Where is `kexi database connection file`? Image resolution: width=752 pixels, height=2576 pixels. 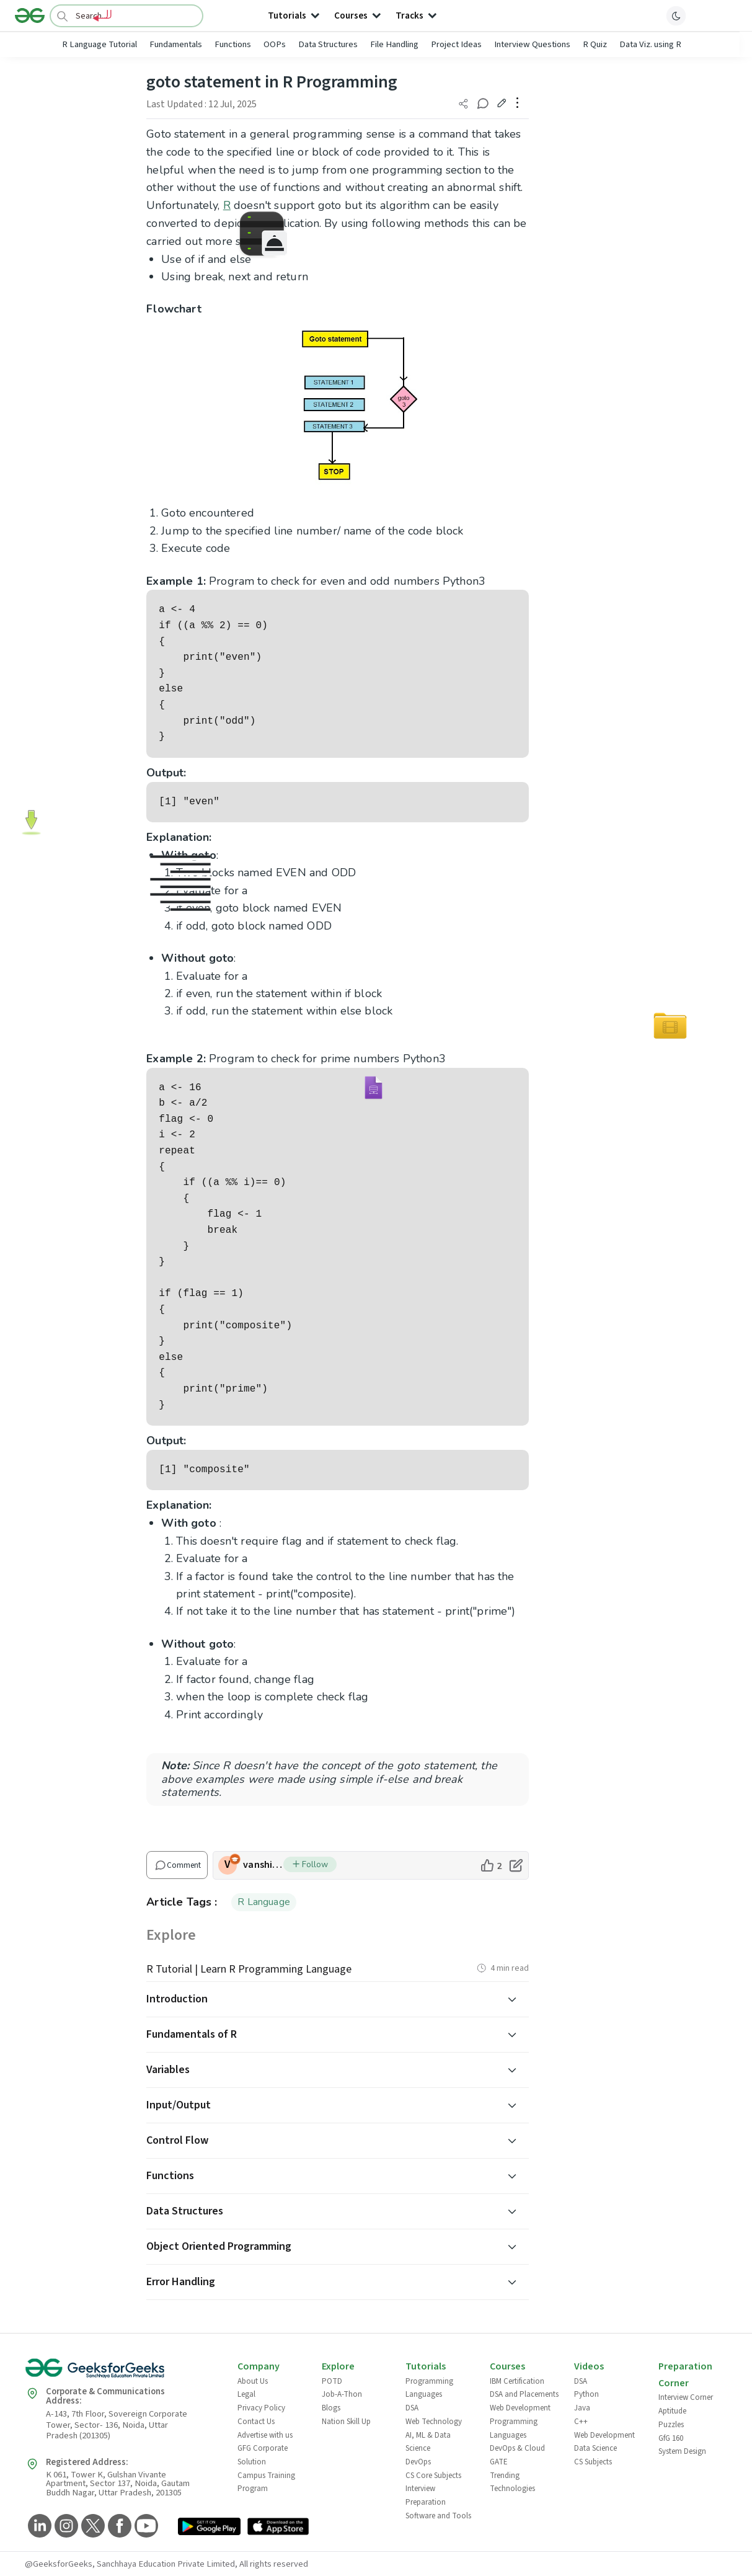
kexi database connection file is located at coordinates (373, 1088).